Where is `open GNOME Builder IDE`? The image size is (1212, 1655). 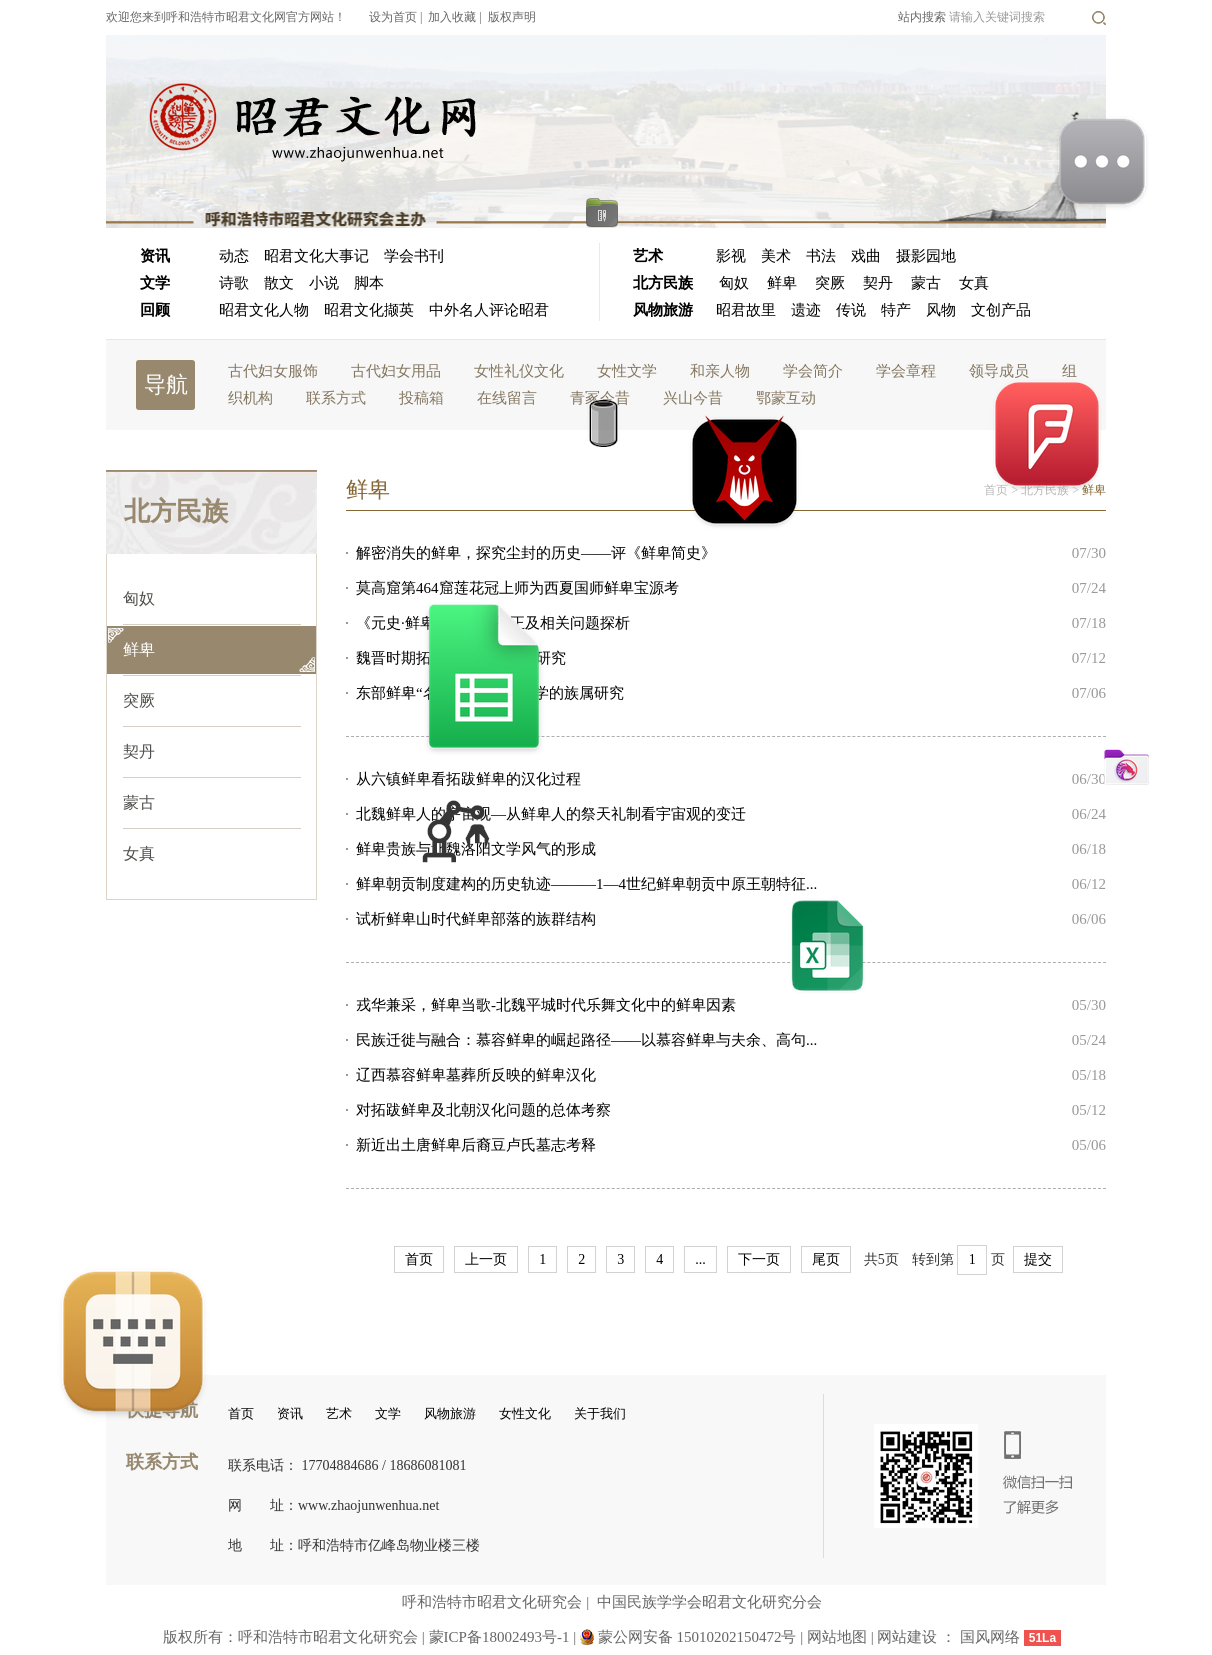 open GNOME Builder IDE is located at coordinates (456, 829).